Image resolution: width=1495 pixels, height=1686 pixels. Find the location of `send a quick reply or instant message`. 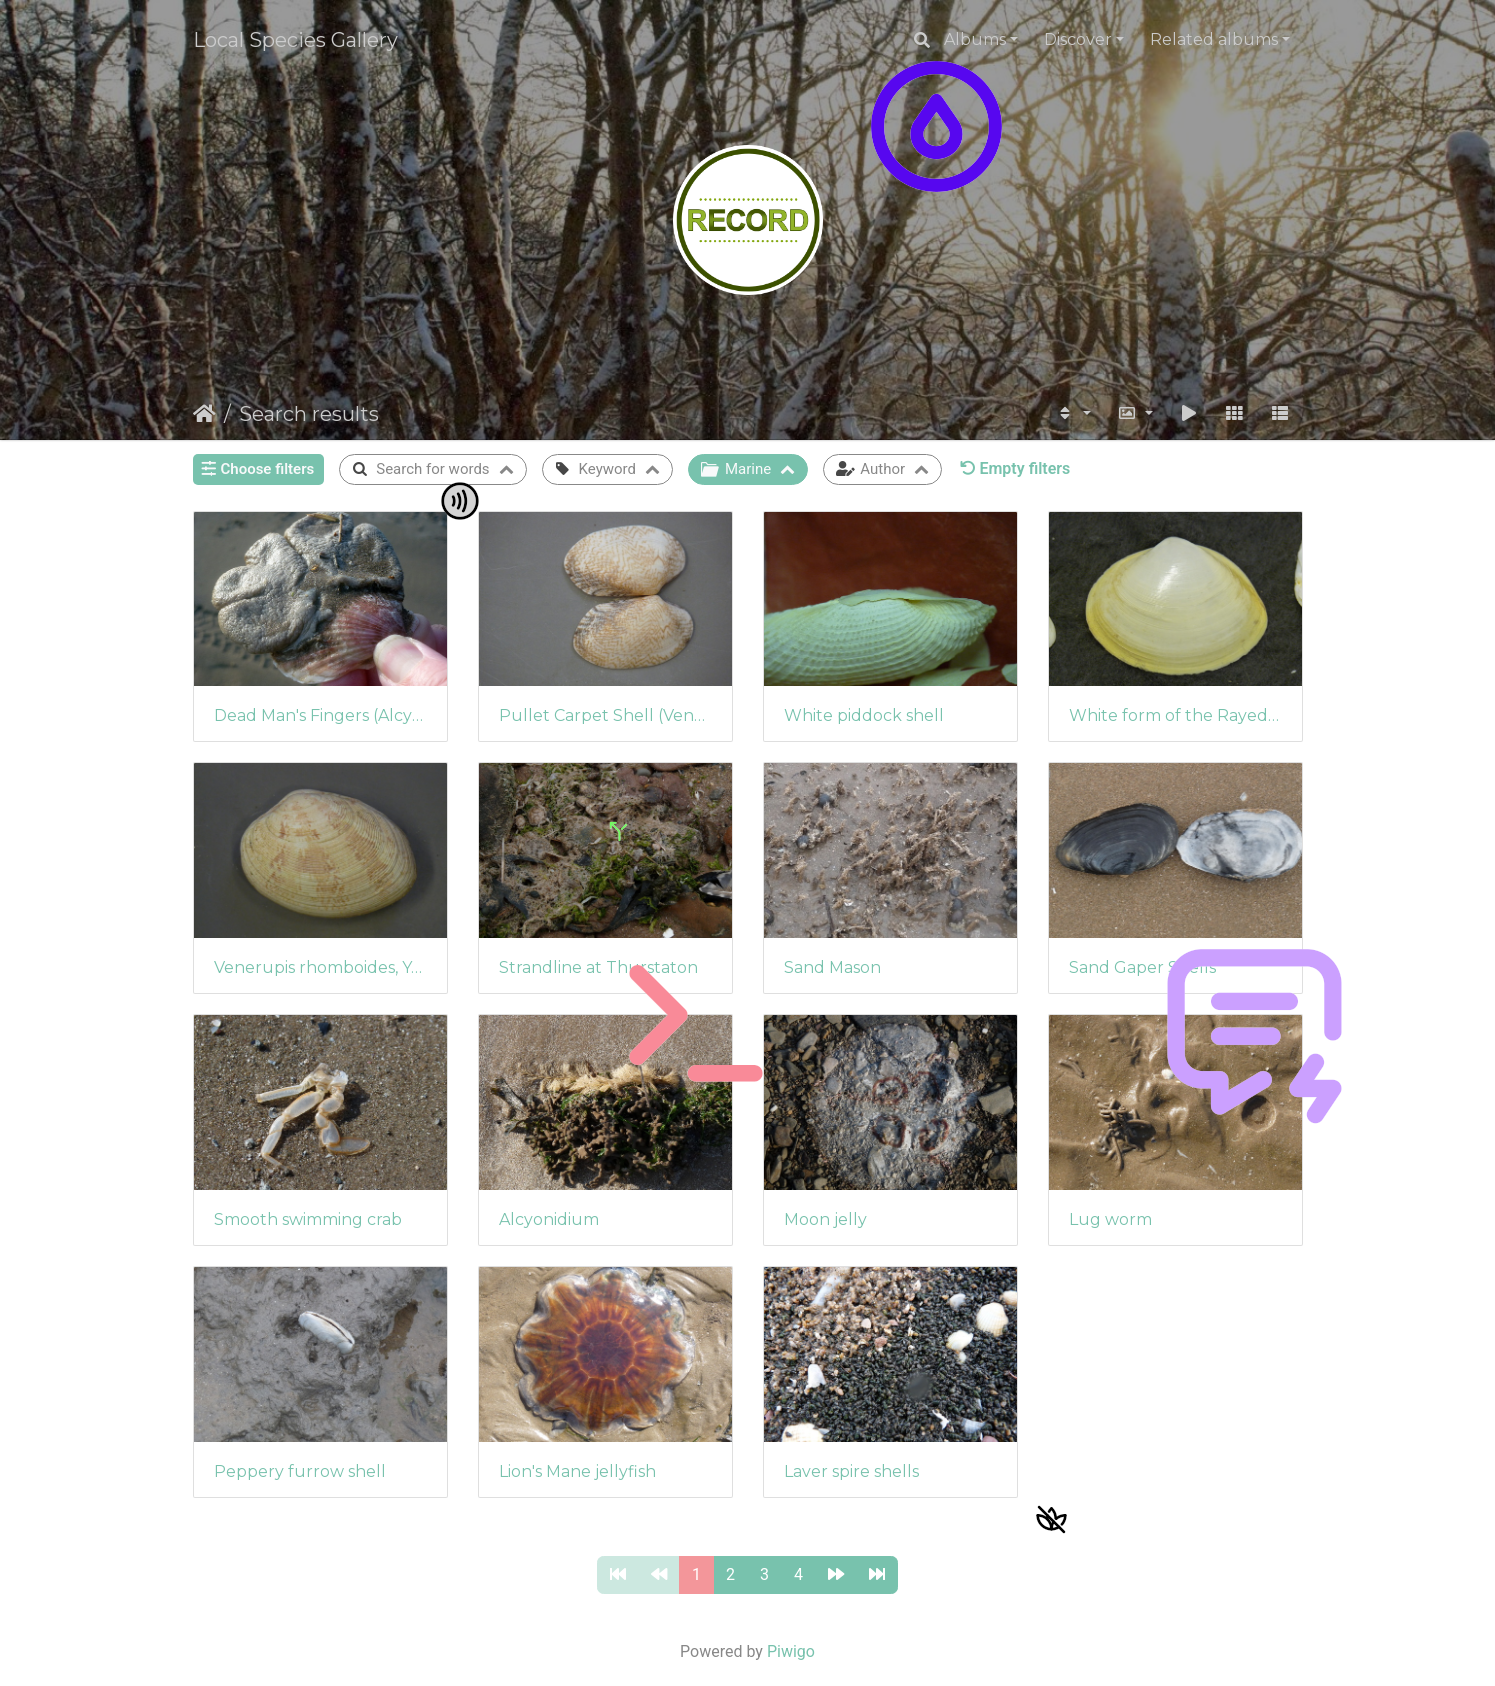

send a quick reply or instant message is located at coordinates (1254, 1027).